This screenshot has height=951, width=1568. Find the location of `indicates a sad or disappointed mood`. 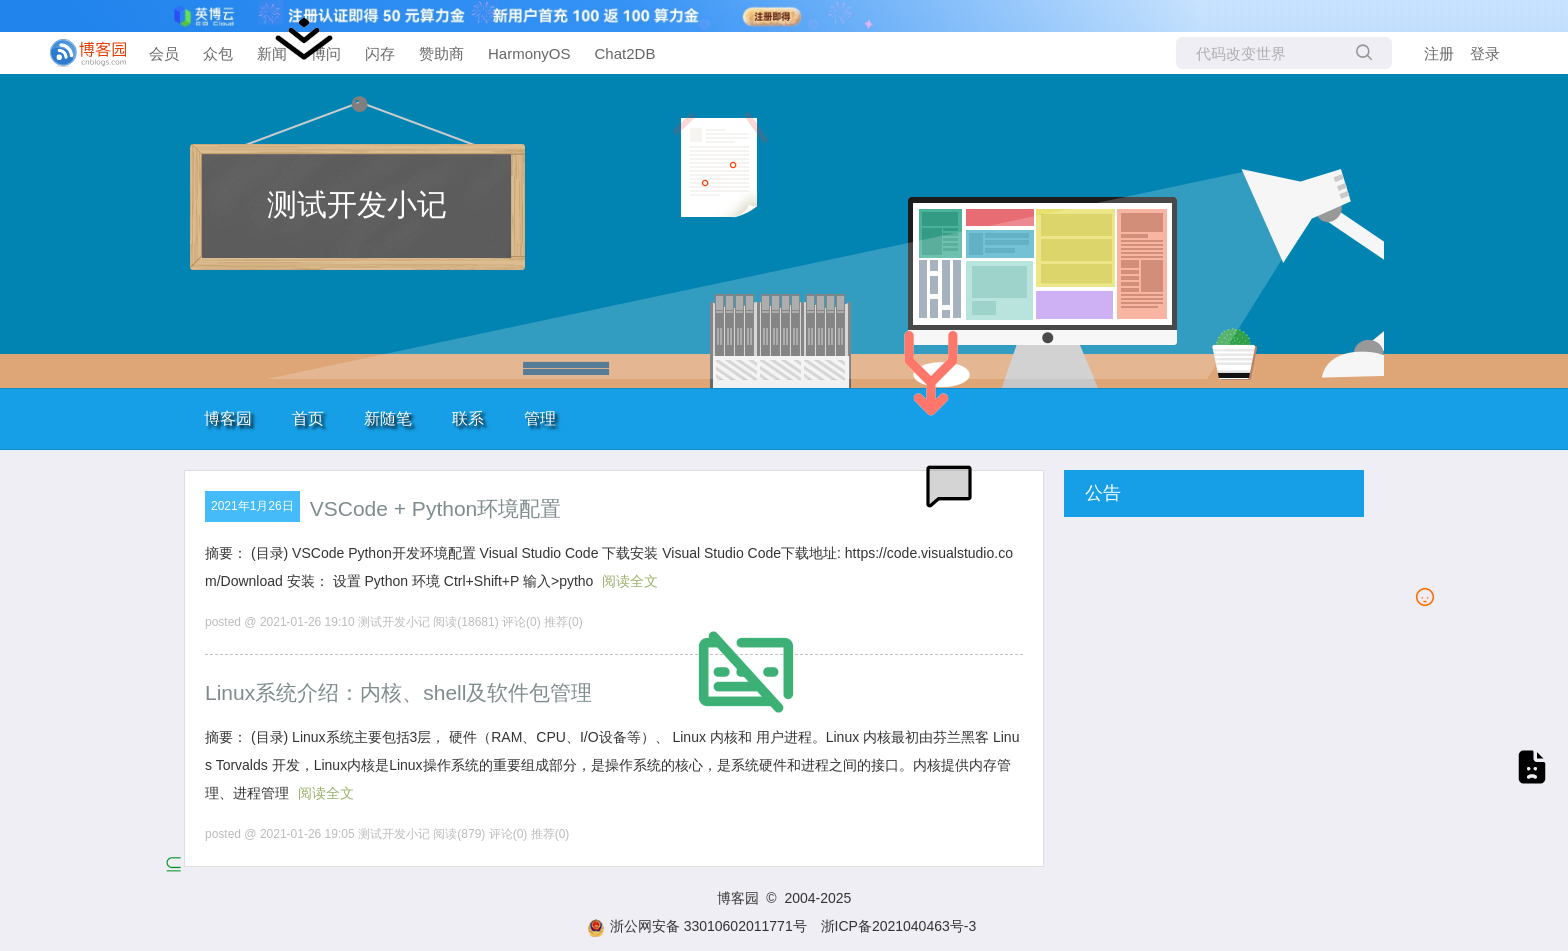

indicates a sad or disappointed mood is located at coordinates (1425, 597).